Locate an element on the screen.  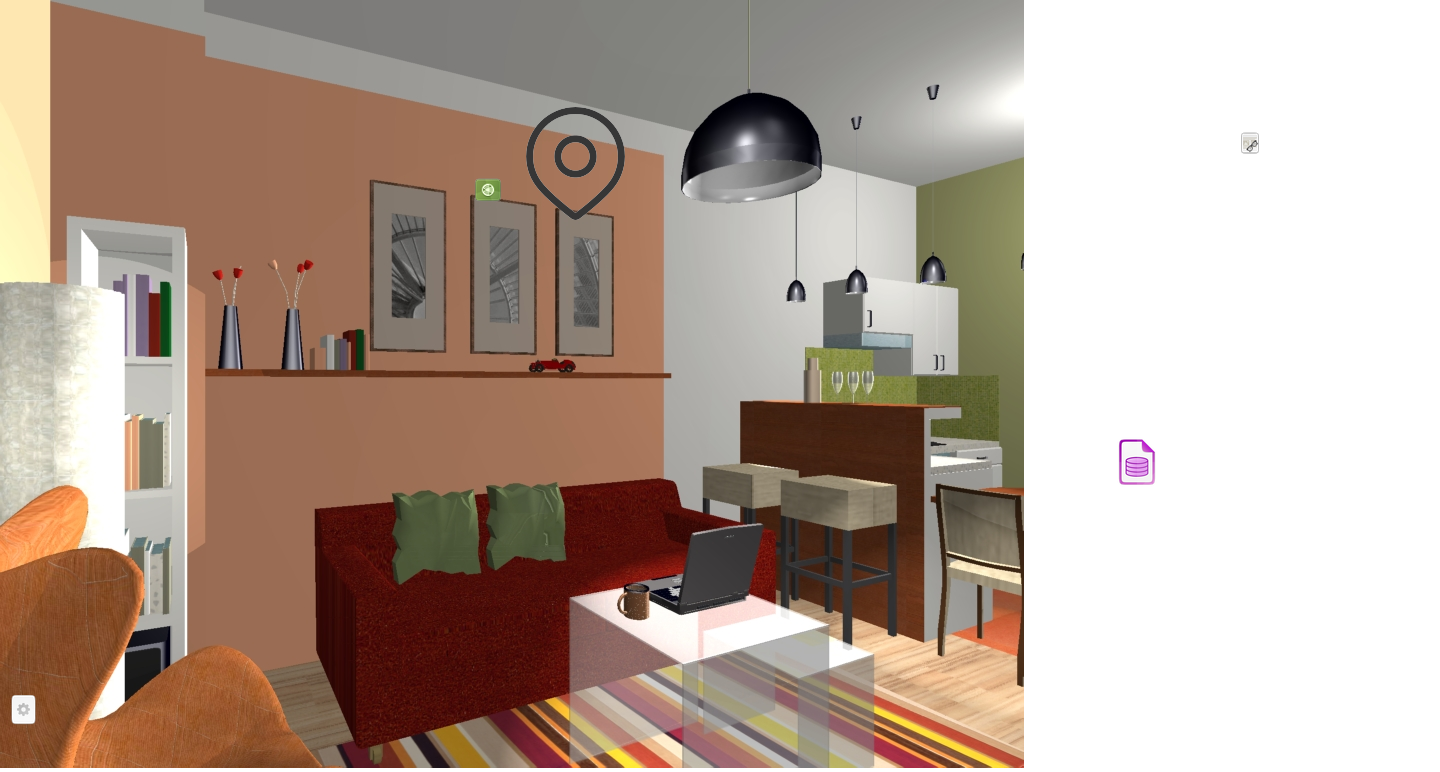
a desktop application shortcut file is located at coordinates (23, 709).